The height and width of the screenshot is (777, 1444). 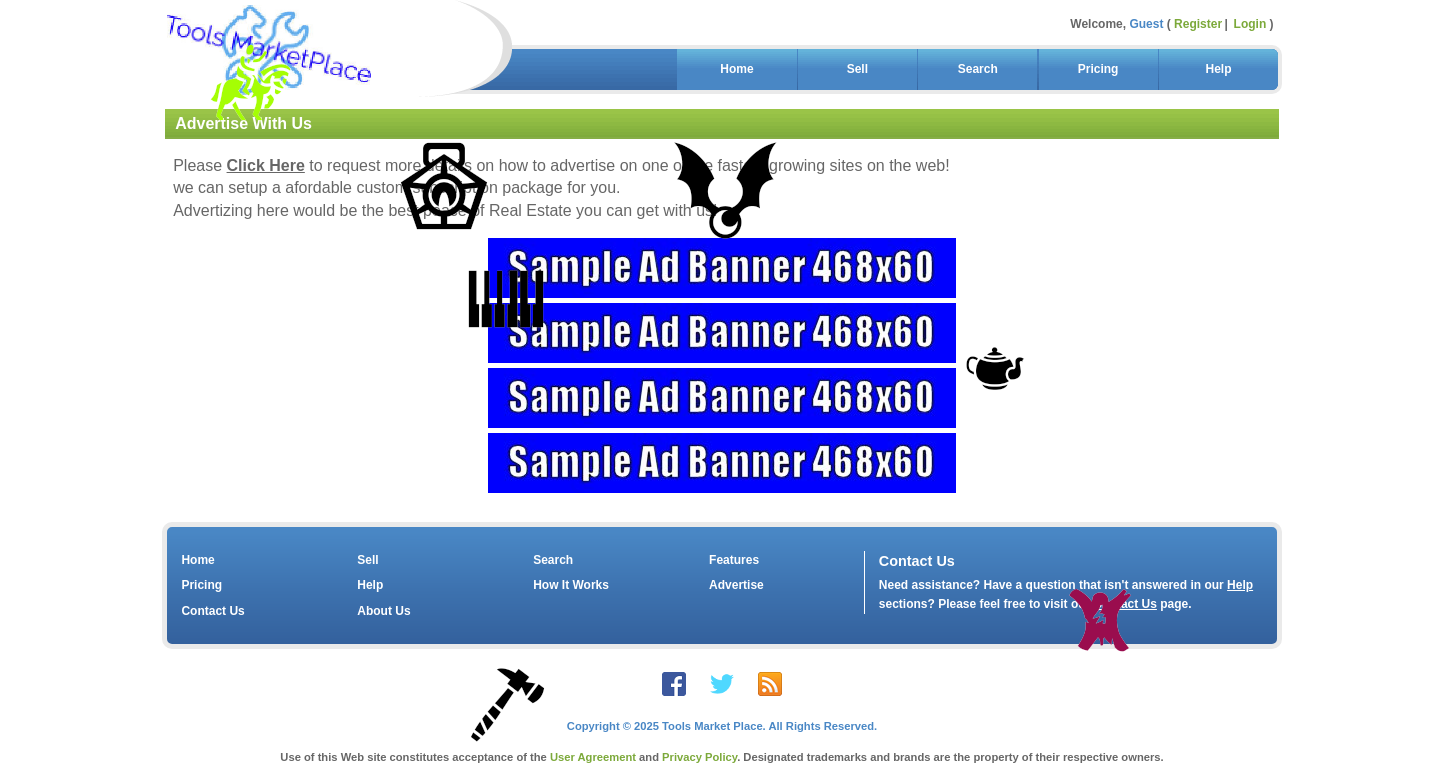 What do you see at coordinates (250, 82) in the screenshot?
I see `select cavalry unit type` at bounding box center [250, 82].